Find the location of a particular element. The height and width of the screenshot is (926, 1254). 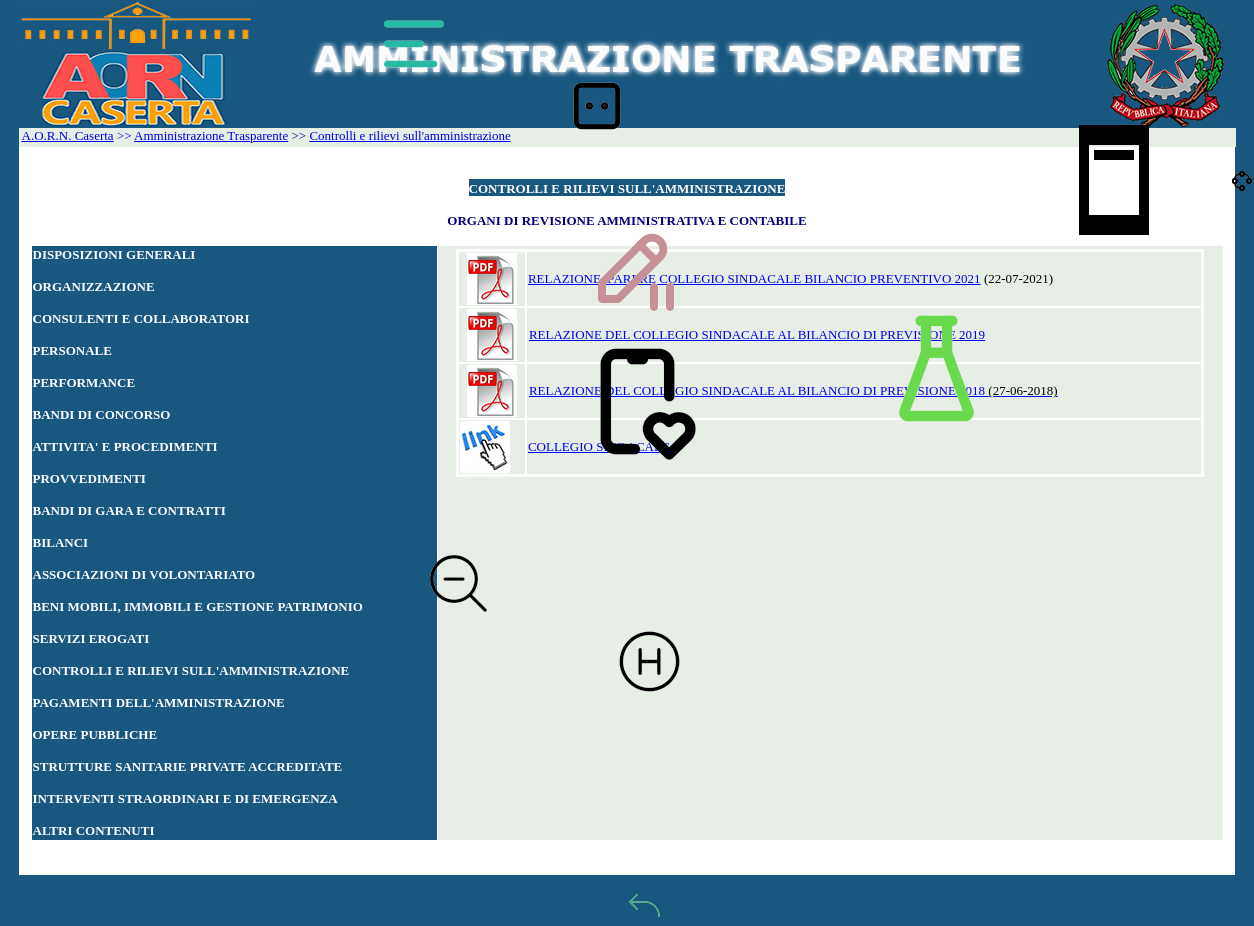

electrical outlet or power source indicator is located at coordinates (597, 106).